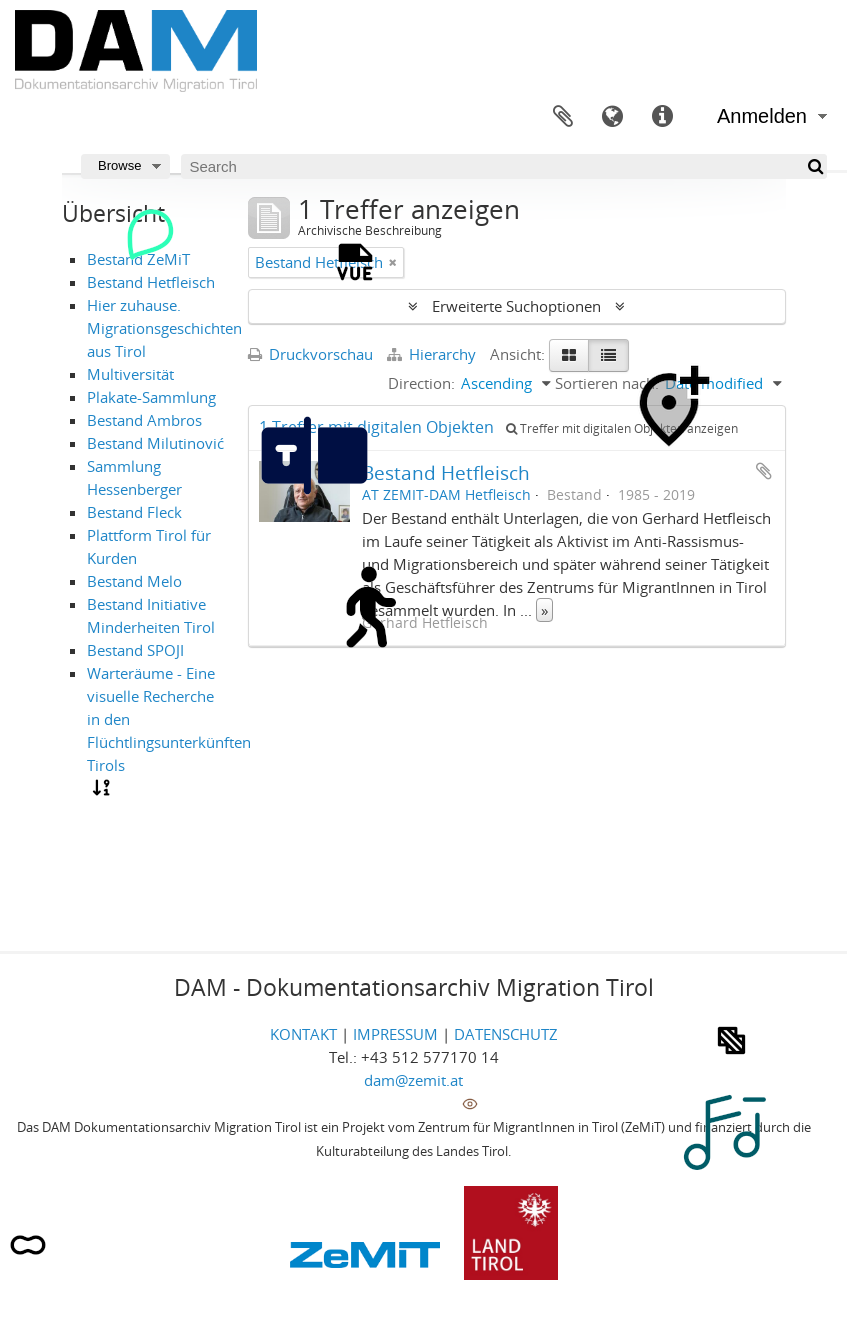 Image resolution: width=847 pixels, height=1325 pixels. Describe the element at coordinates (369, 607) in the screenshot. I see `walking directions or pedestrian navigation mode` at that location.